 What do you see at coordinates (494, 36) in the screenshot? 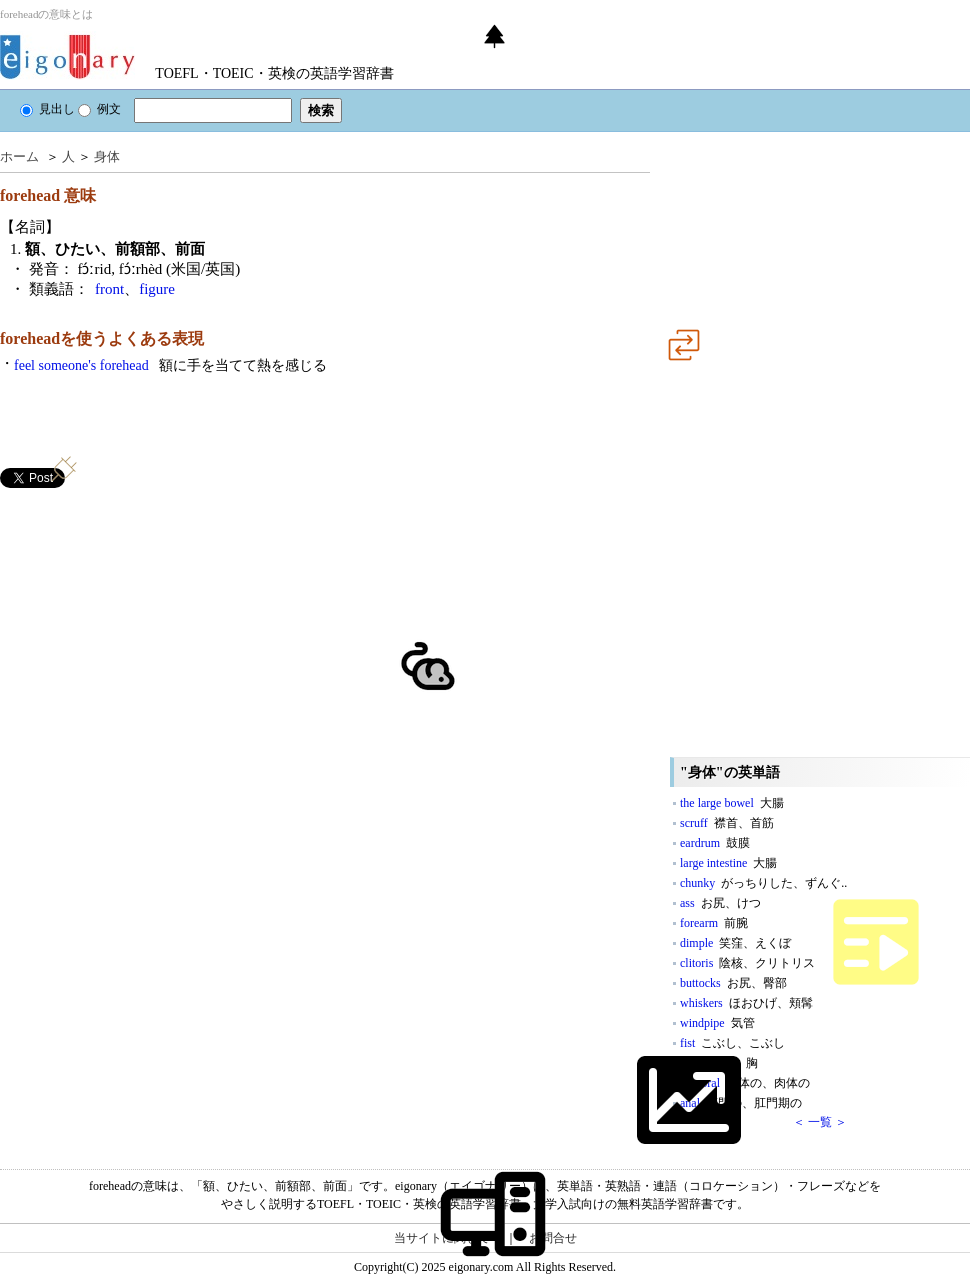
I see `indicates a park or nature area on a map` at bounding box center [494, 36].